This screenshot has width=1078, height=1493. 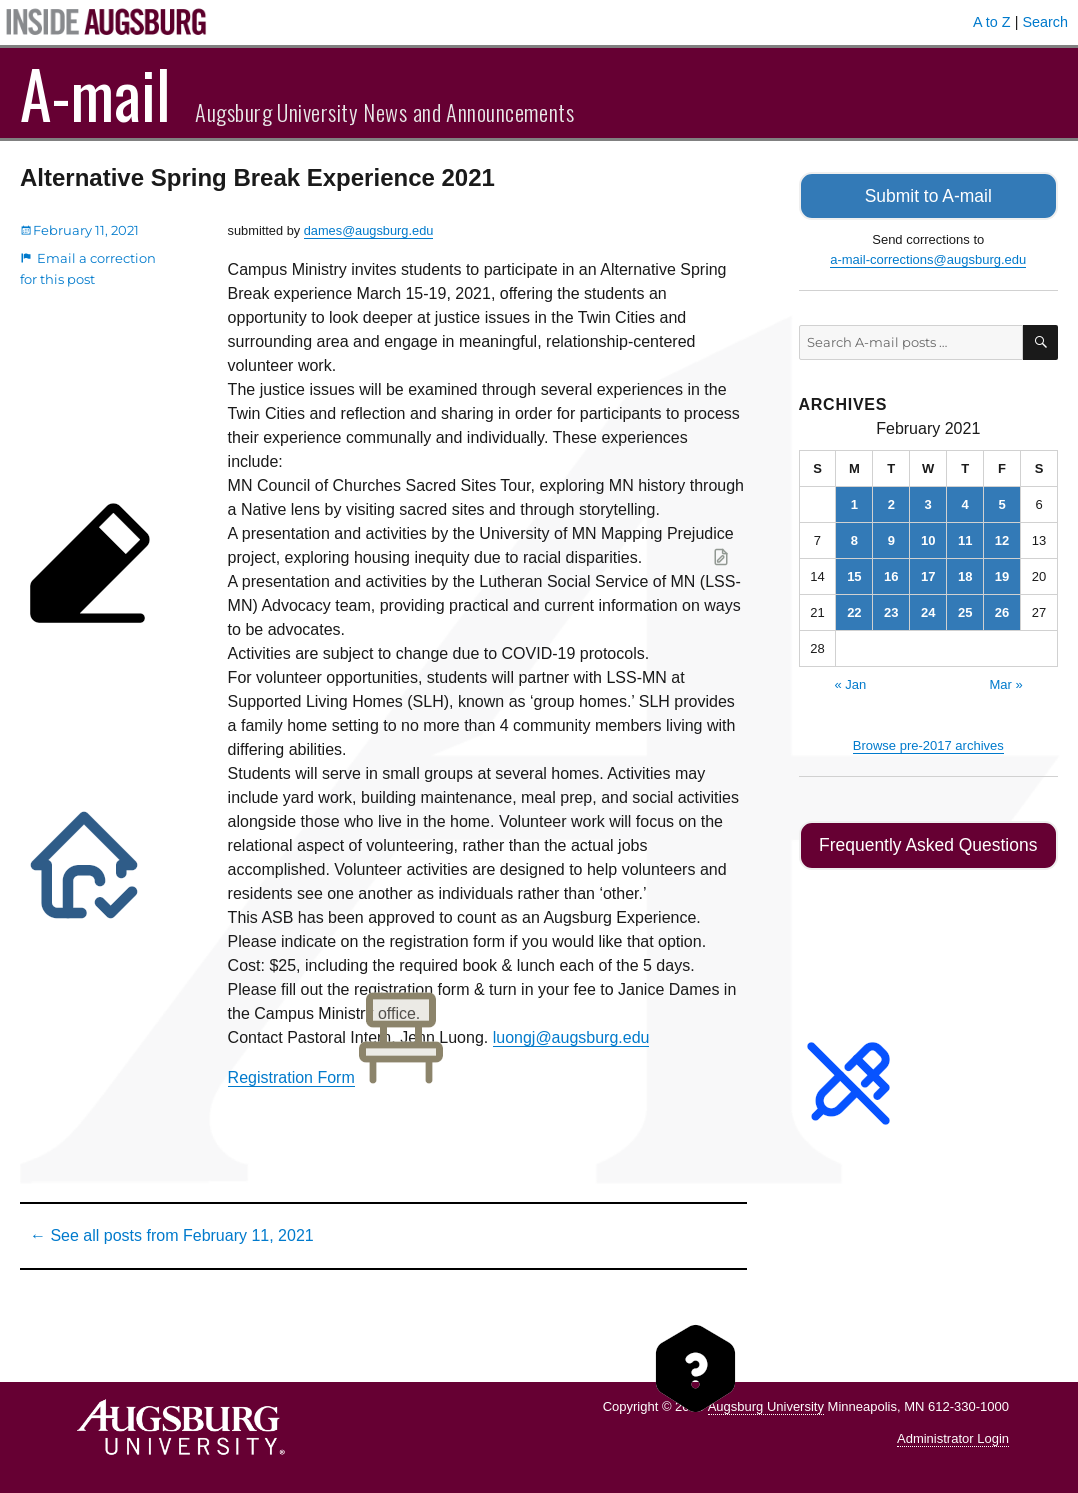 What do you see at coordinates (401, 1038) in the screenshot?
I see `browse furniture or seating options` at bounding box center [401, 1038].